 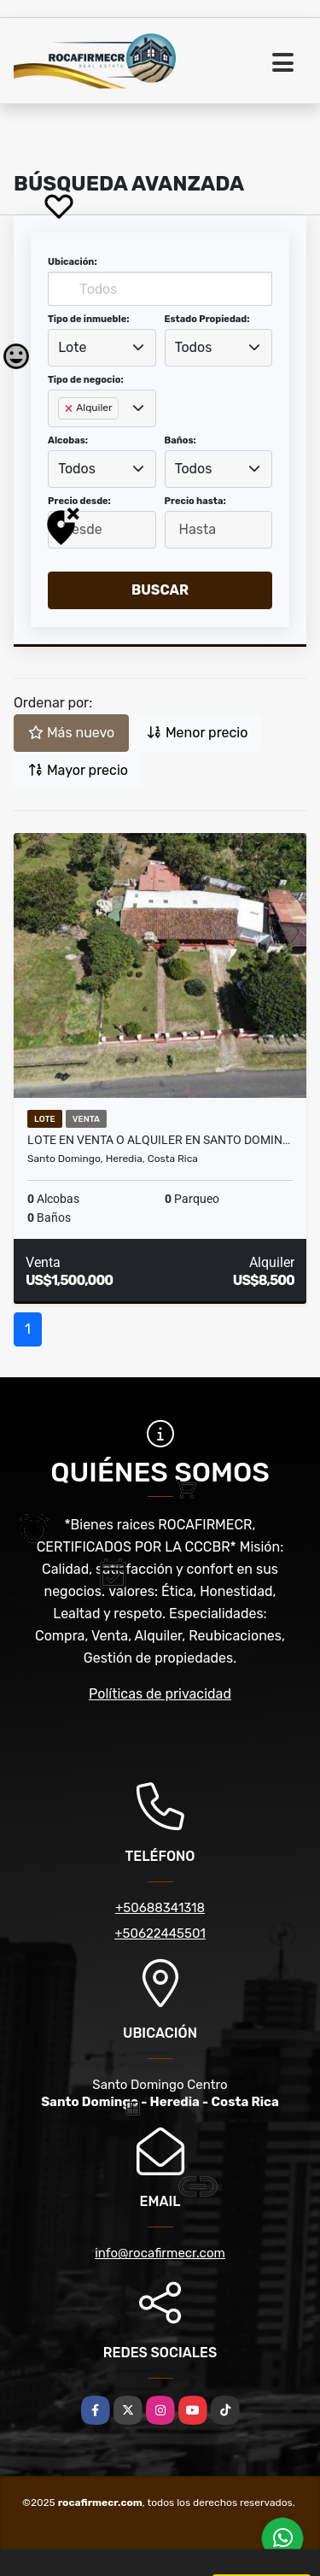 I want to click on event confirmed or scheduled successfully, so click(x=113, y=1575).